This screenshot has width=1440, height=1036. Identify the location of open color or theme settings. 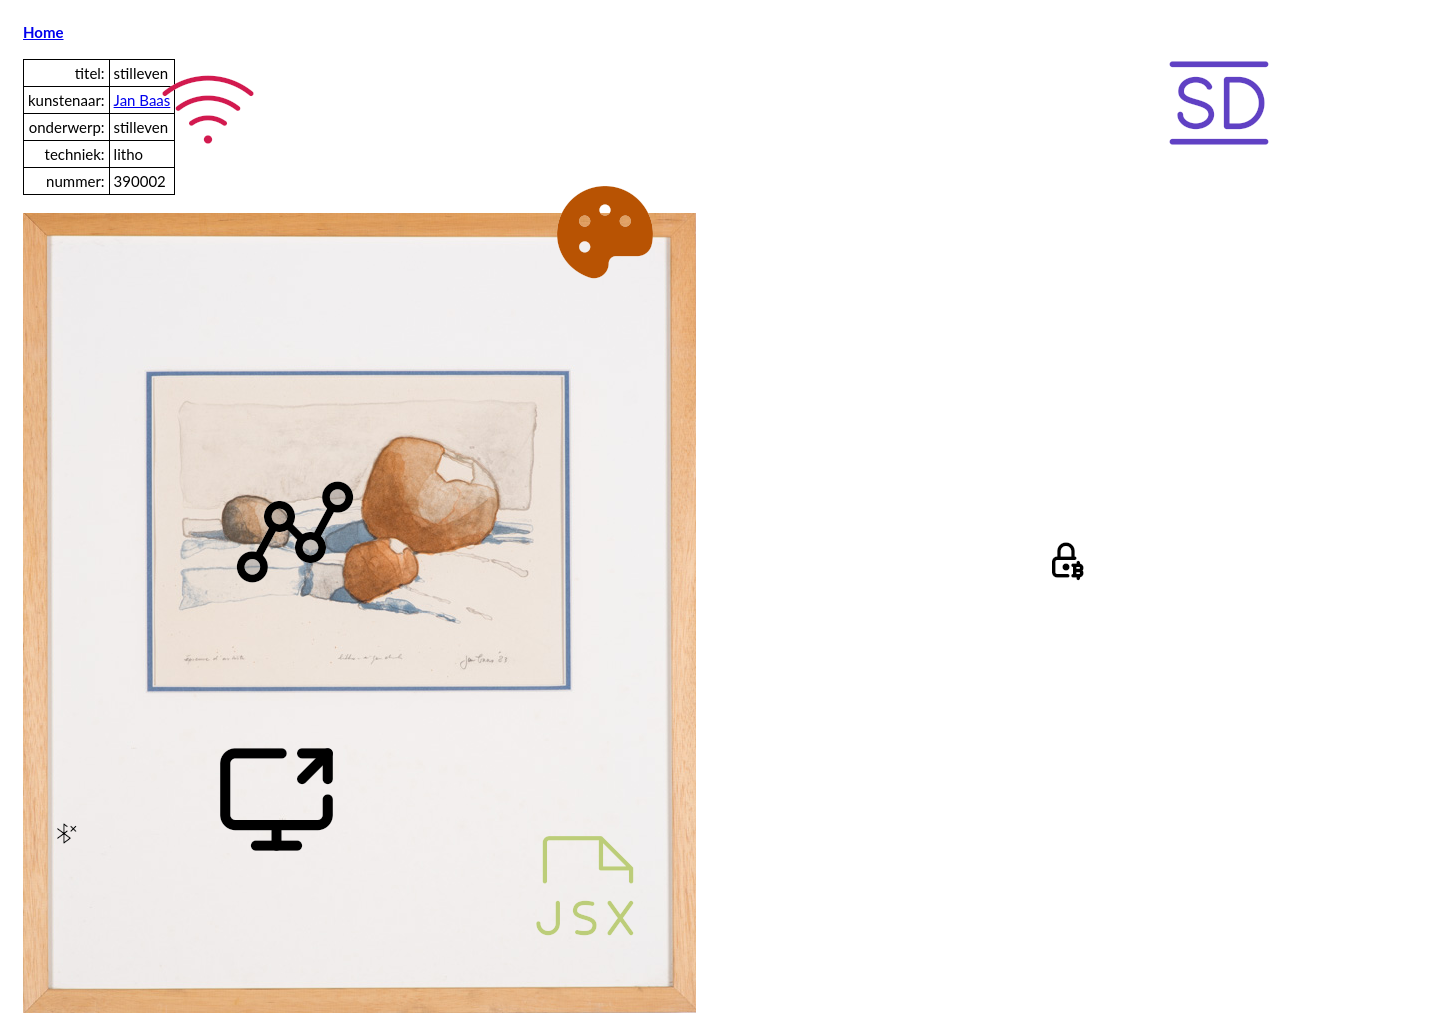
(605, 234).